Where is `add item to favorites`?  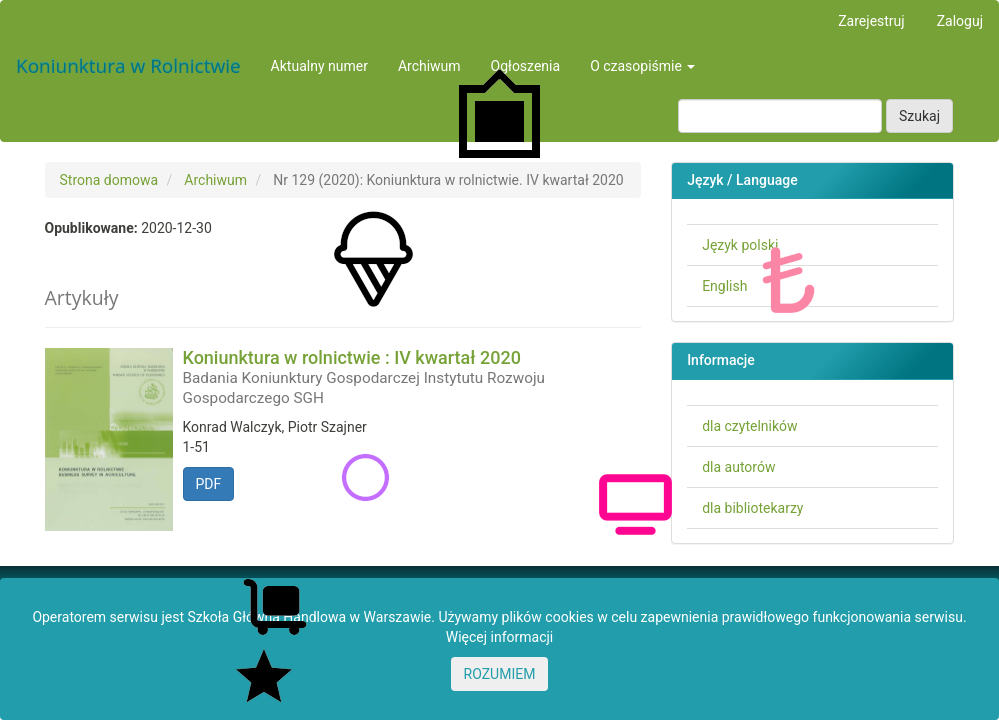 add item to favorites is located at coordinates (264, 677).